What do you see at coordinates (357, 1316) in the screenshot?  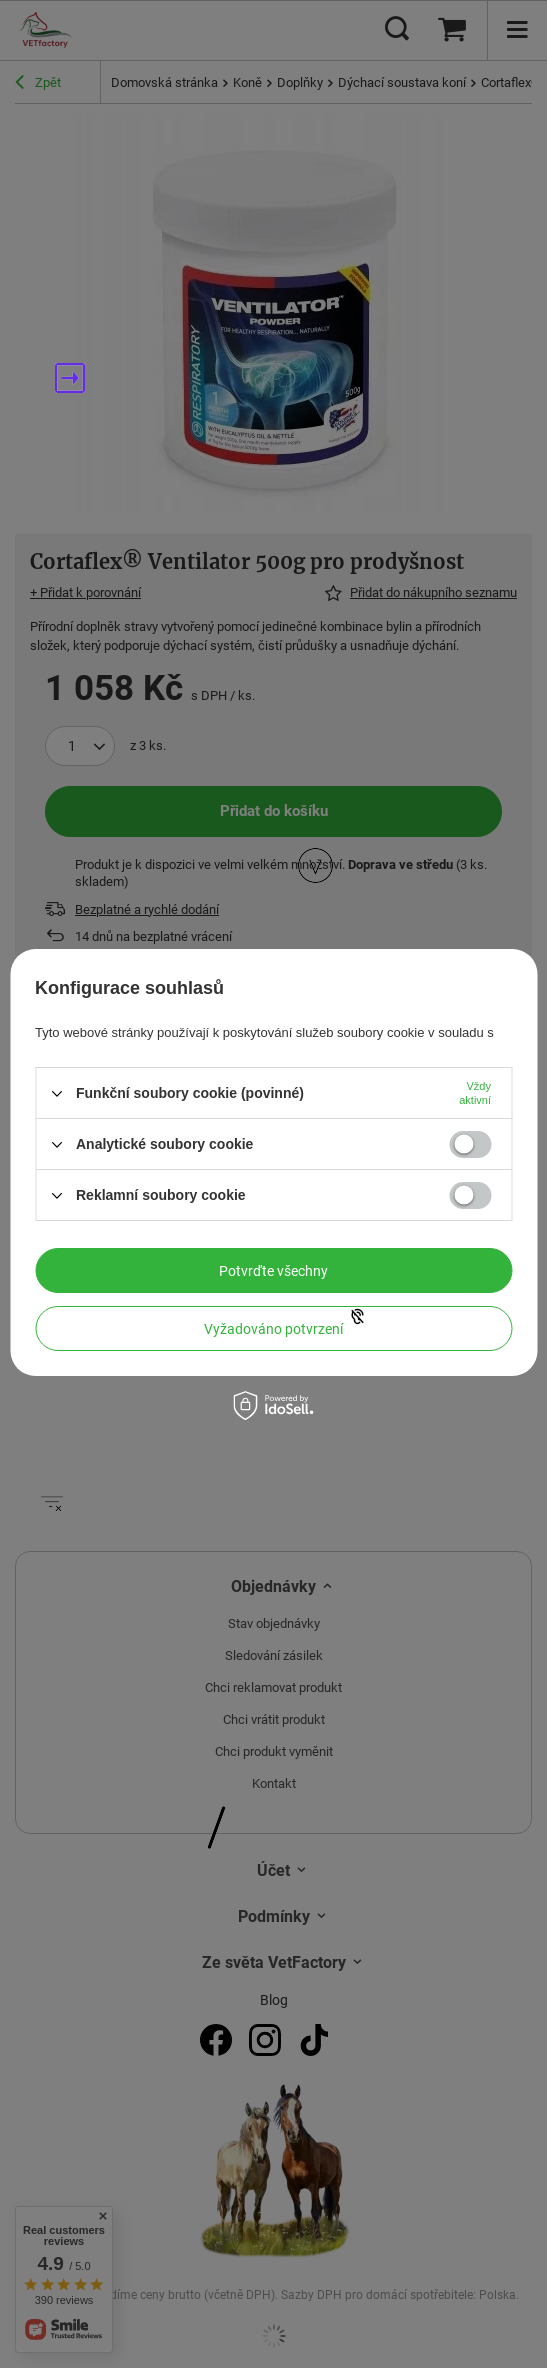 I see `mute or disable audio listening` at bounding box center [357, 1316].